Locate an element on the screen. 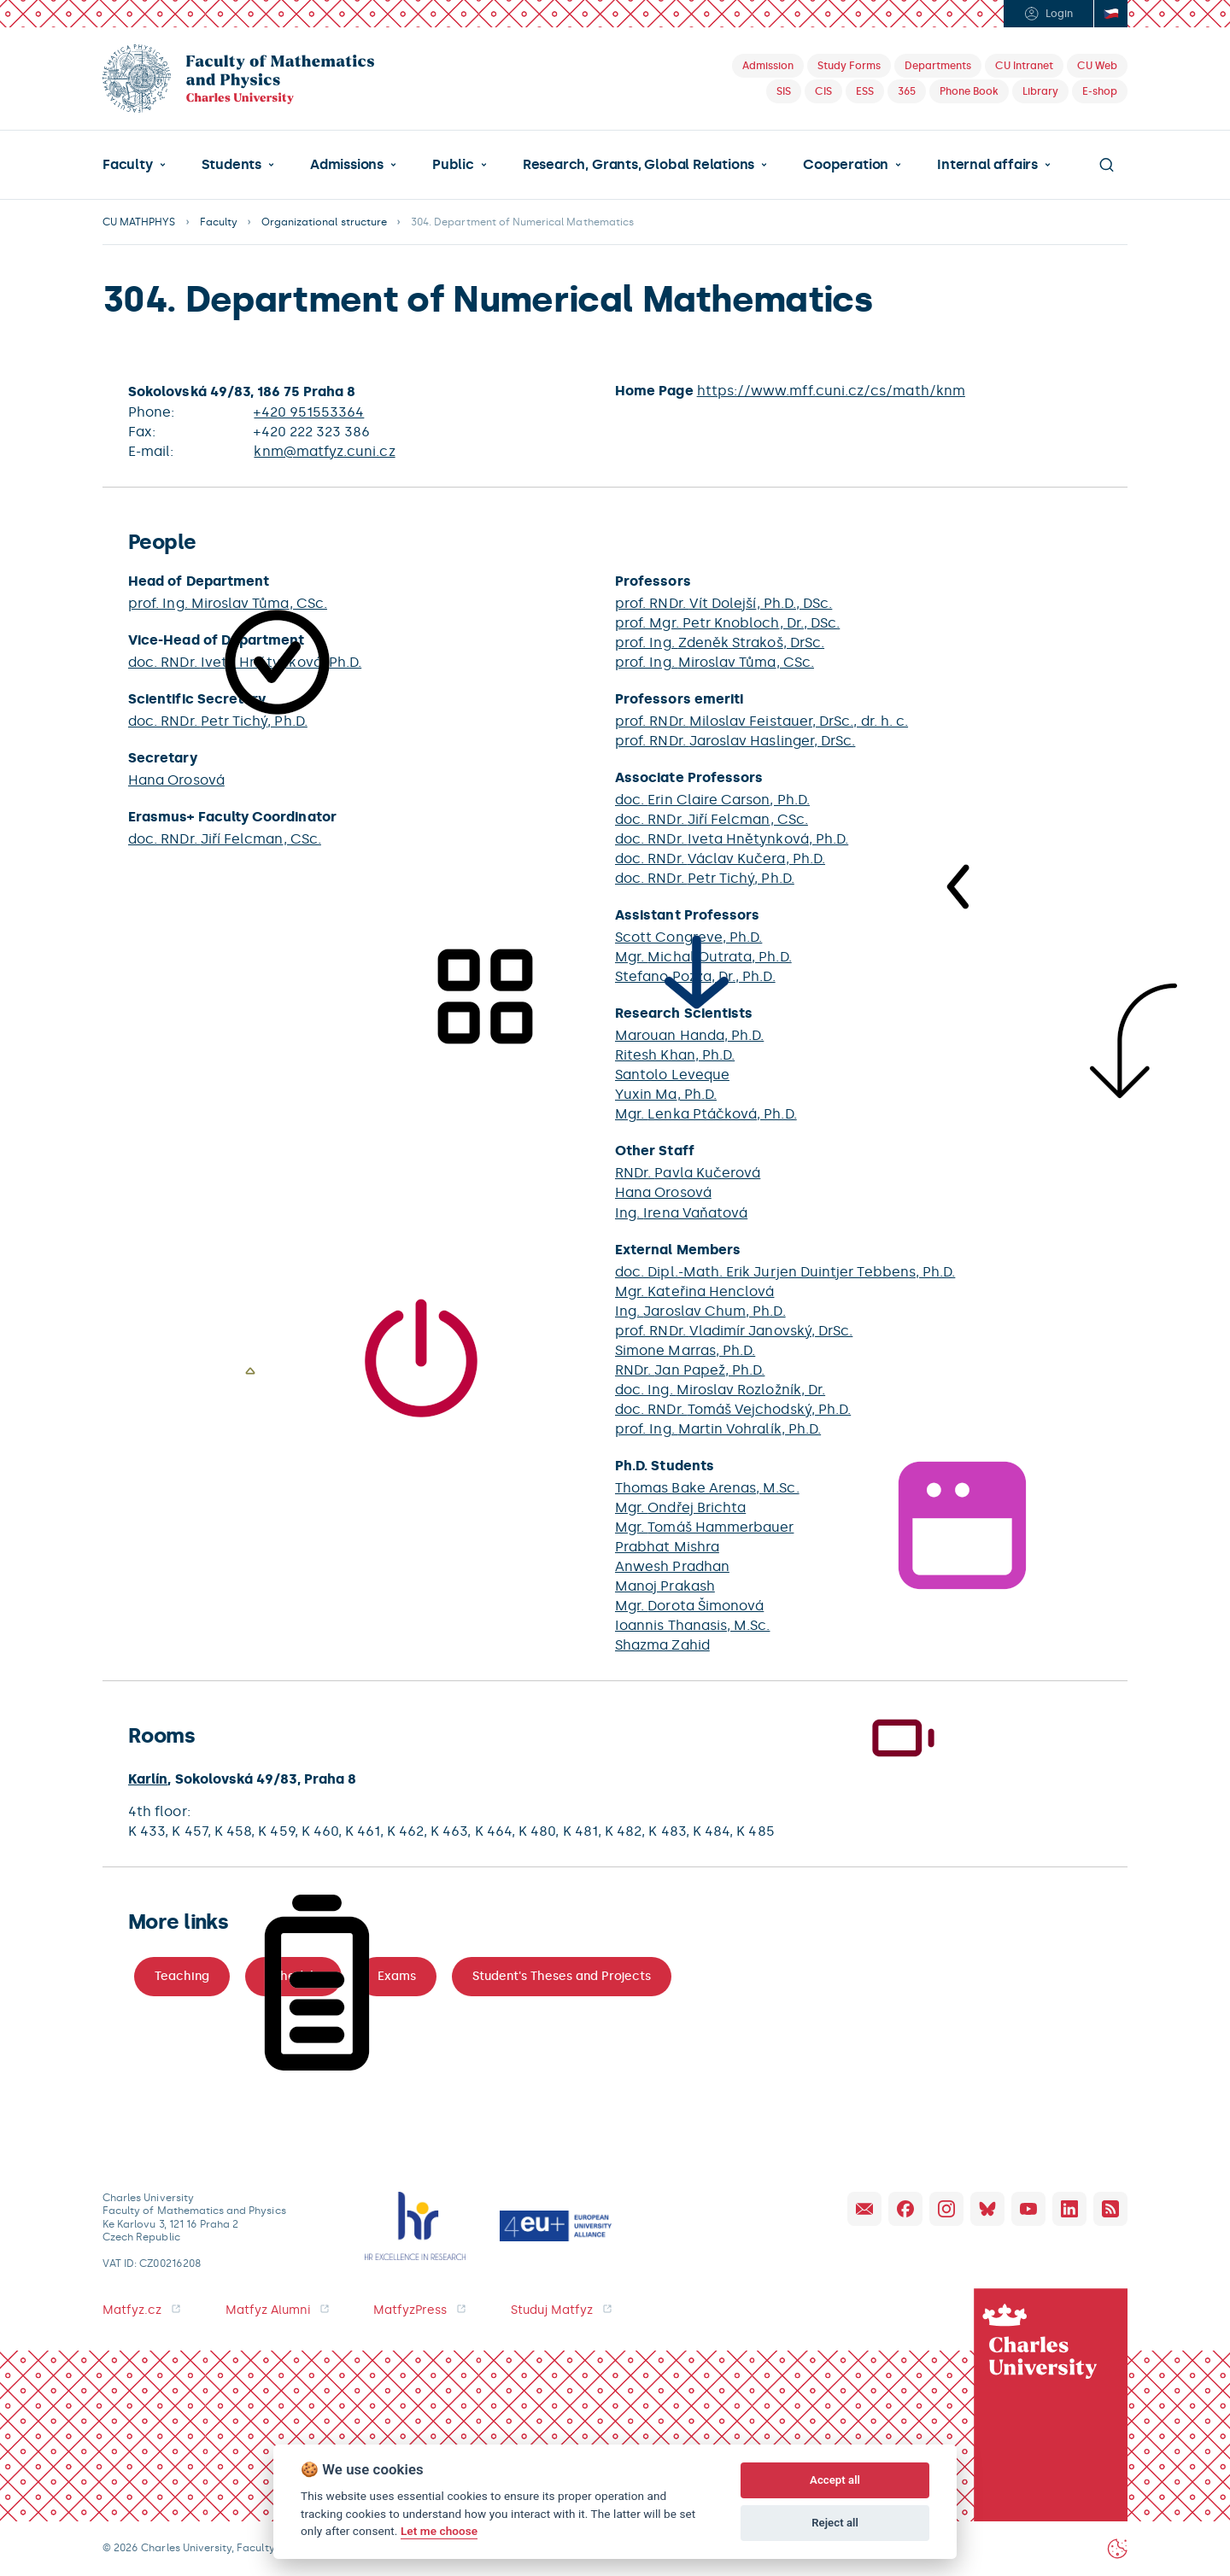 The image size is (1230, 2576). confirms a completed action or task is located at coordinates (277, 662).